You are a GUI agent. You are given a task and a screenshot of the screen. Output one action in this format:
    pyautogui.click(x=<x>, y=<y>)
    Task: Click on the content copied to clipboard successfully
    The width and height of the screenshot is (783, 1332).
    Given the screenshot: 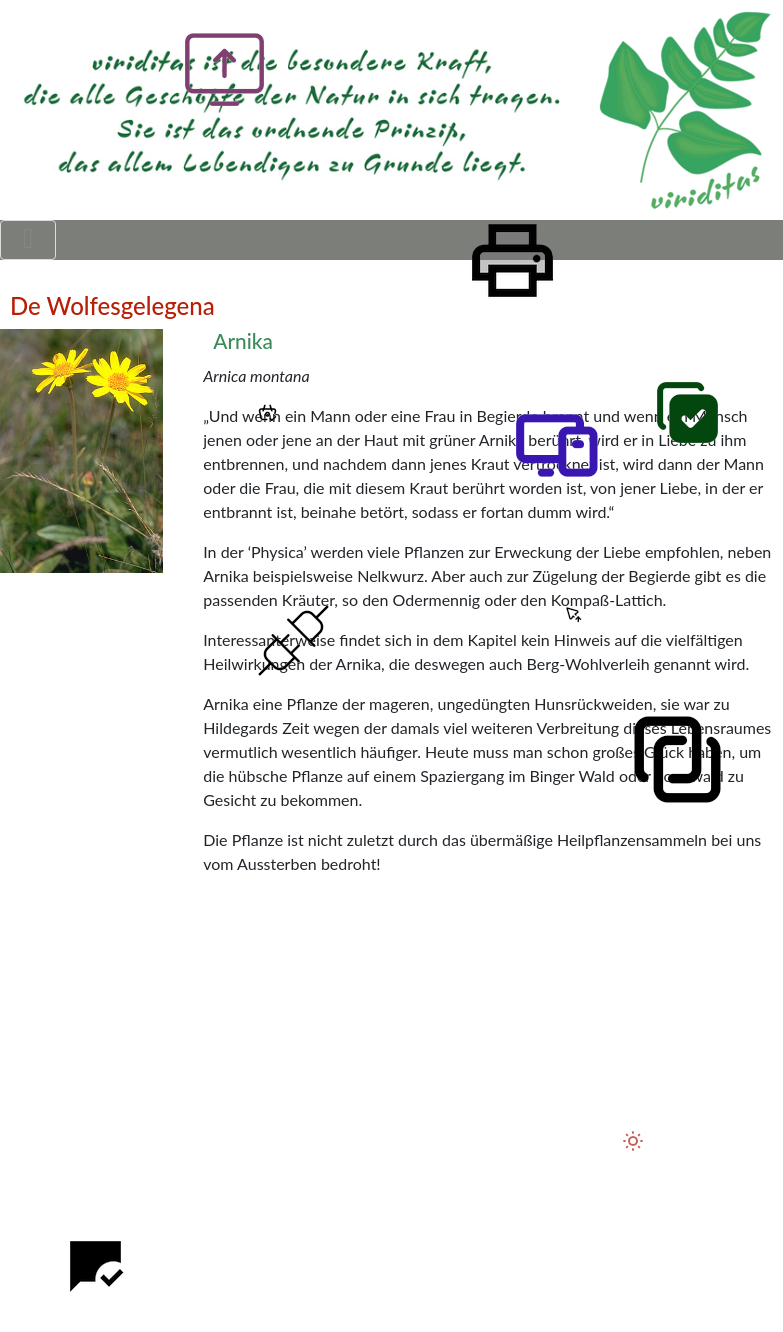 What is the action you would take?
    pyautogui.click(x=687, y=412)
    